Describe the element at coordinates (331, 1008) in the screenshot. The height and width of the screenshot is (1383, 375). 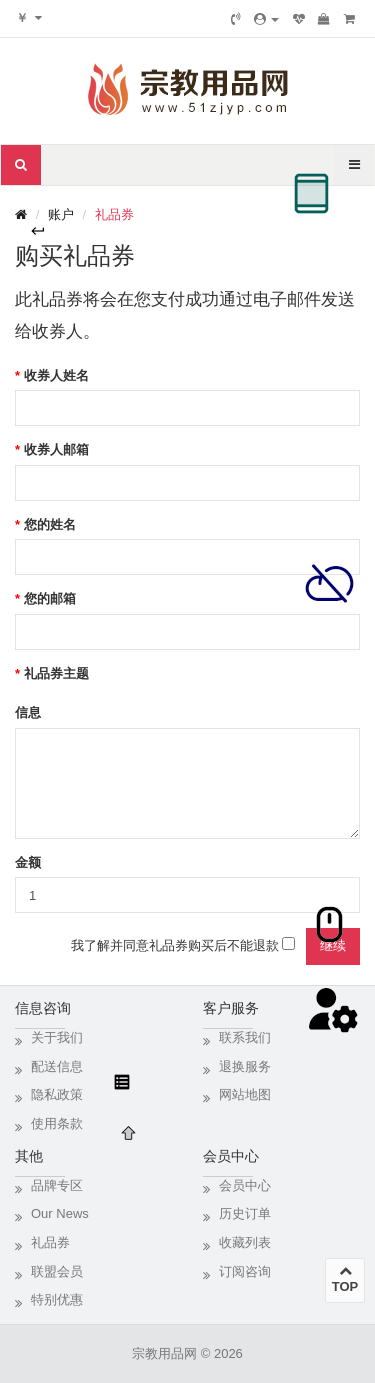
I see `access user settings or preferences` at that location.